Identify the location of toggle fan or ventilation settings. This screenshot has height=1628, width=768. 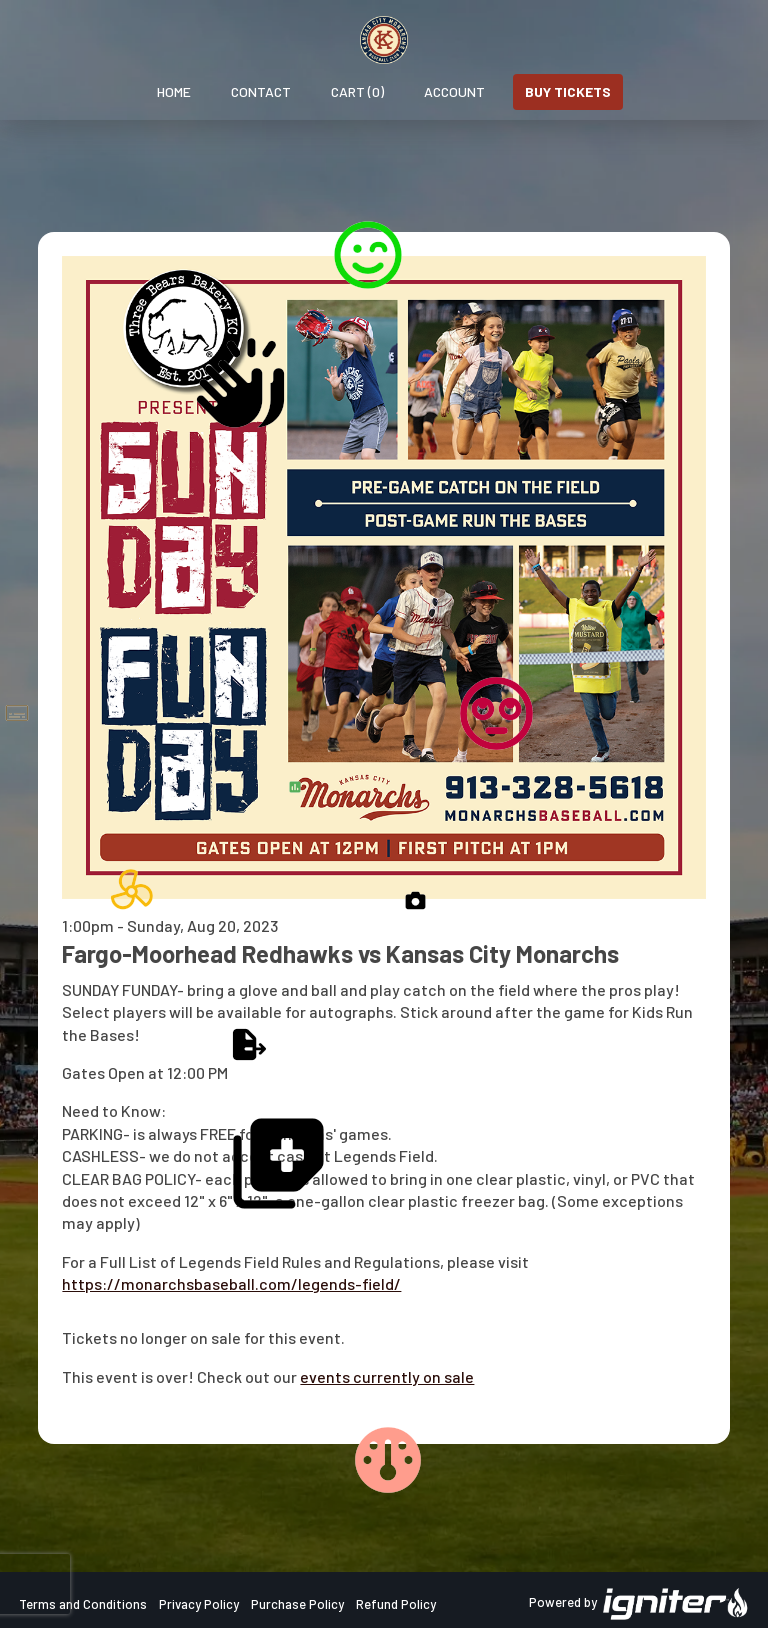
(131, 891).